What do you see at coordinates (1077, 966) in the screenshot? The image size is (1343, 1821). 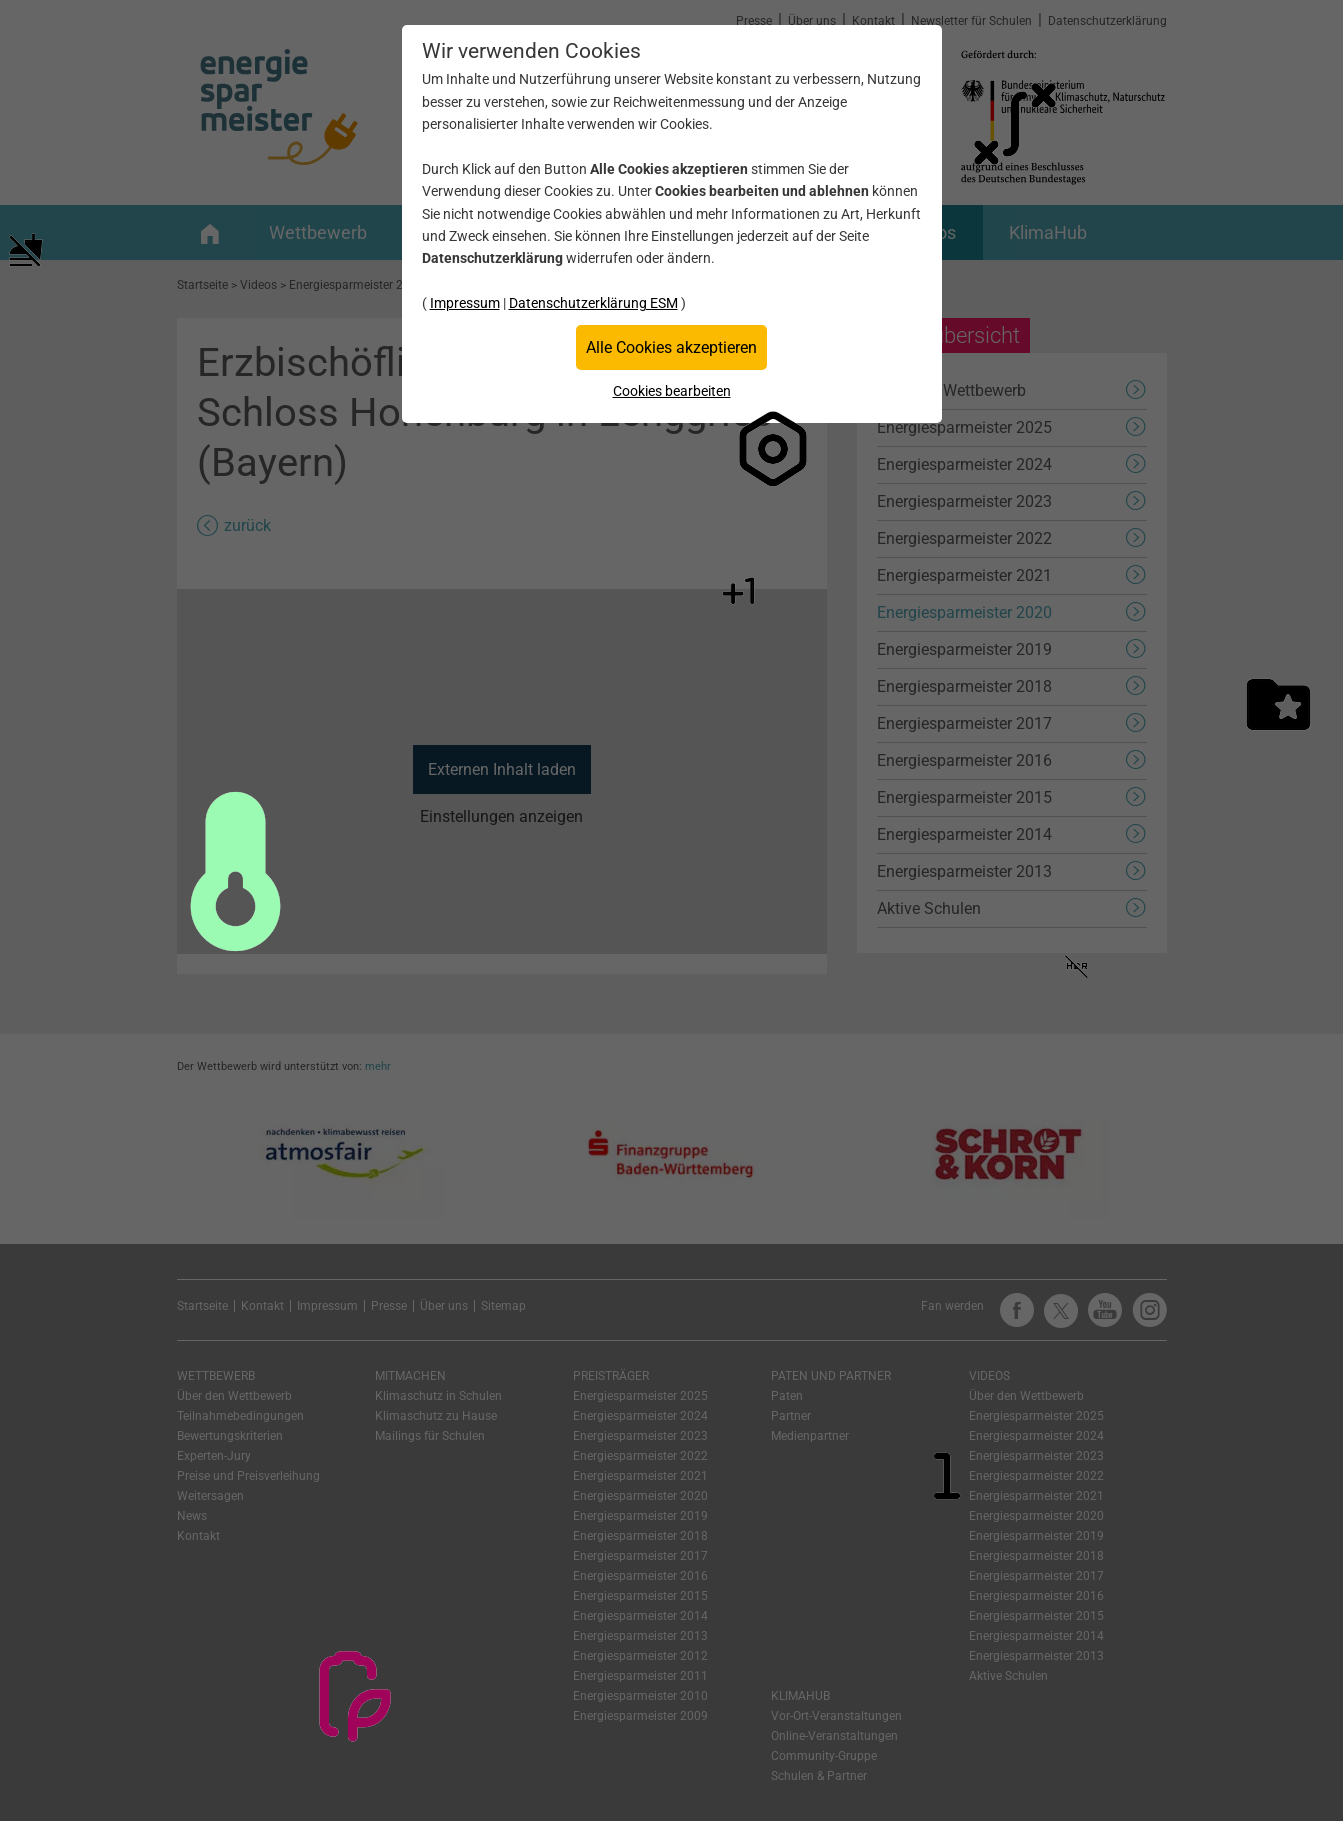 I see `disable HDR mode in camera settings` at bounding box center [1077, 966].